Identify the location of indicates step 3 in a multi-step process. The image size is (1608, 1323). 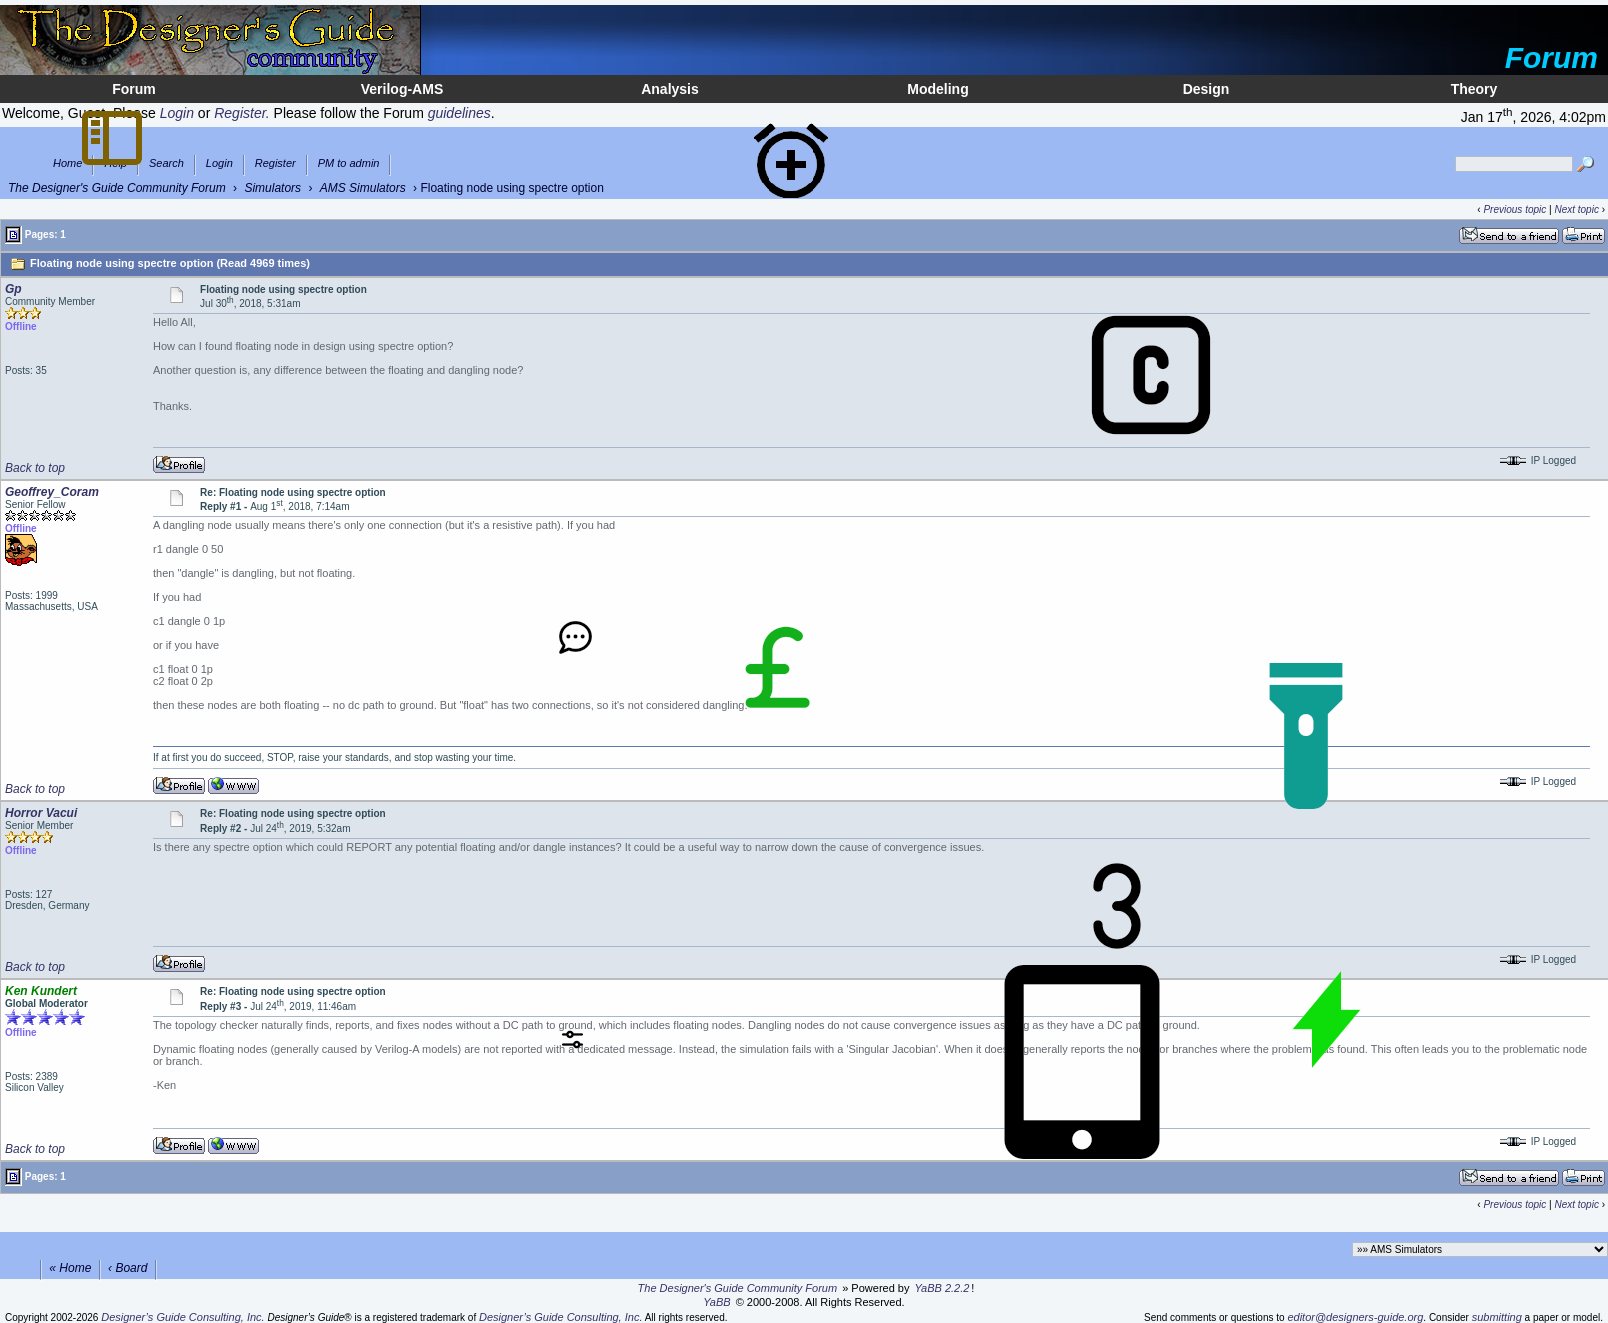
(1117, 906).